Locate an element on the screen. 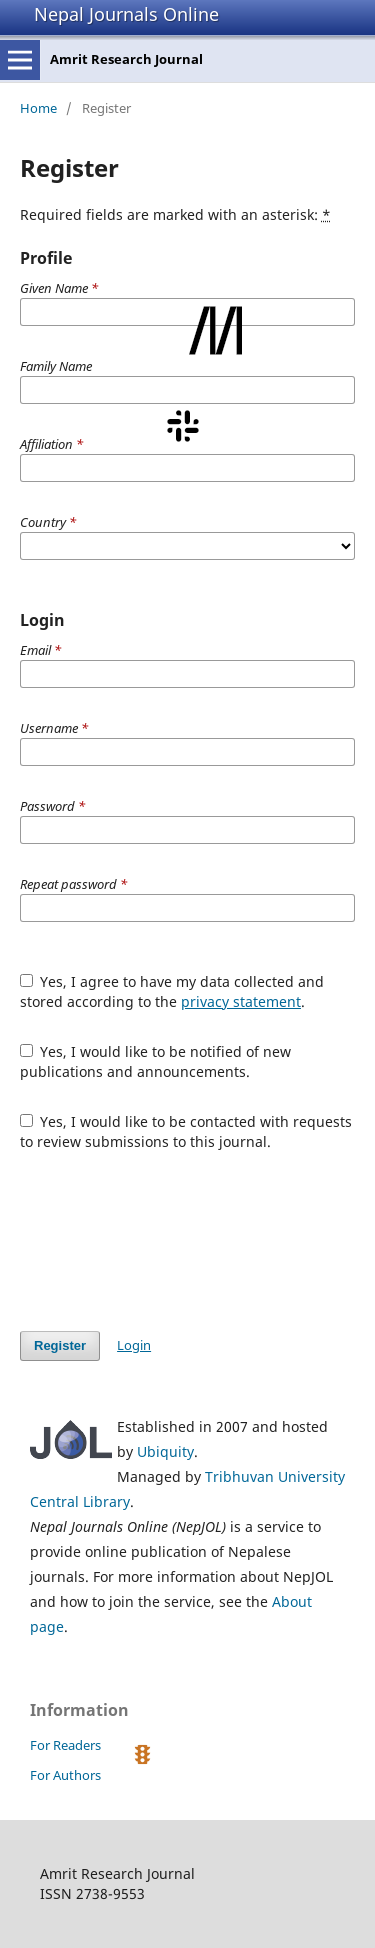  open Slack messaging app is located at coordinates (183, 426).